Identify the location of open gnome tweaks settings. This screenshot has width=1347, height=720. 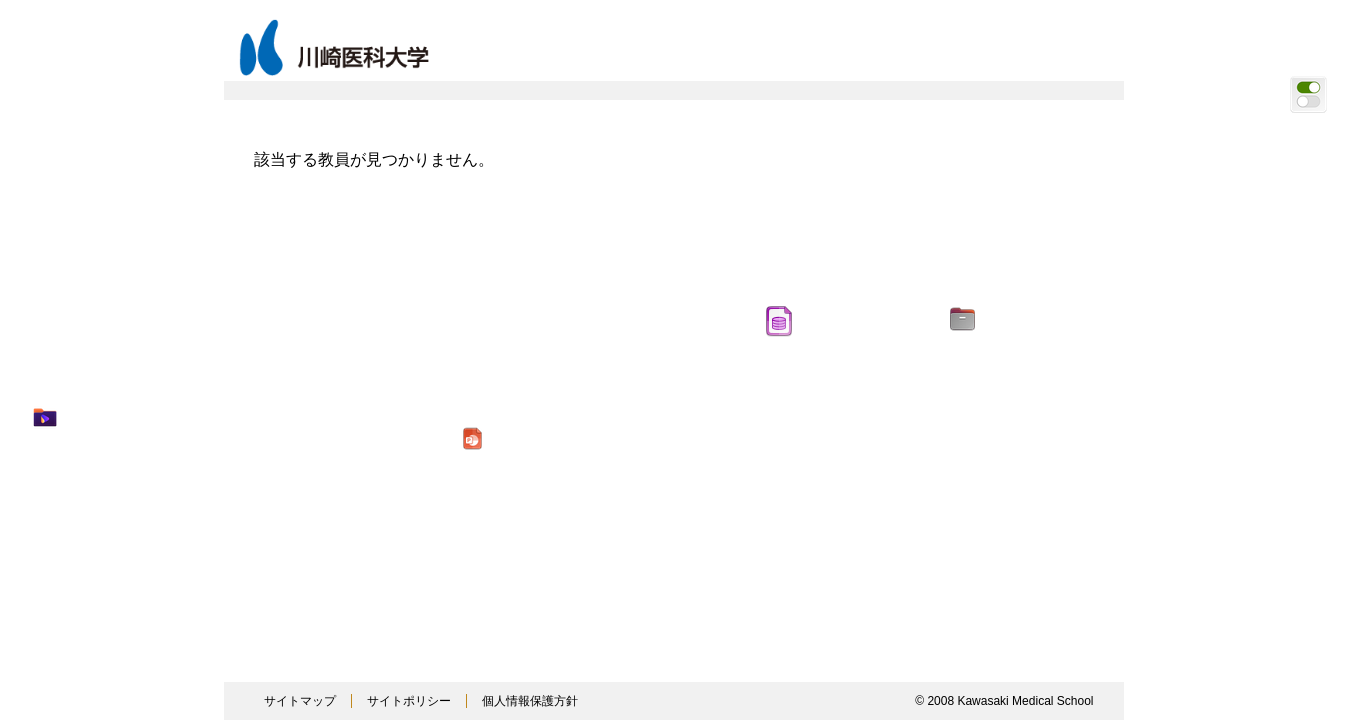
(1308, 94).